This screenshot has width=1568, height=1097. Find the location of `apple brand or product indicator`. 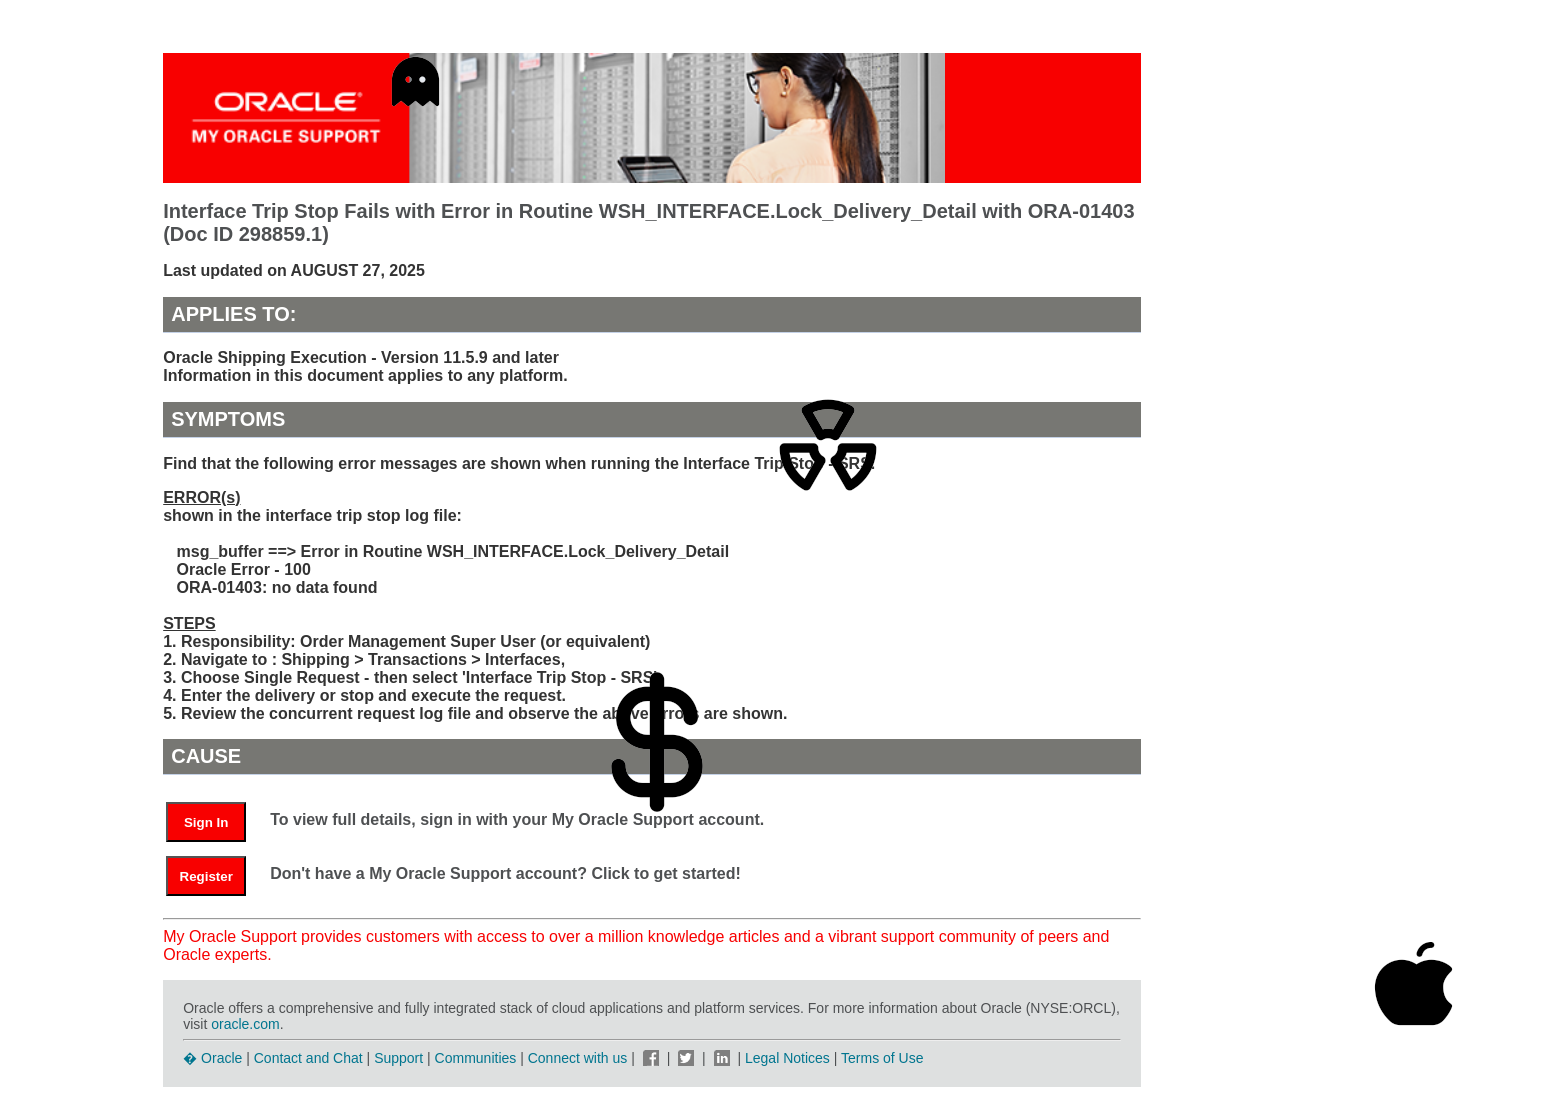

apple brand or product indicator is located at coordinates (1416, 989).